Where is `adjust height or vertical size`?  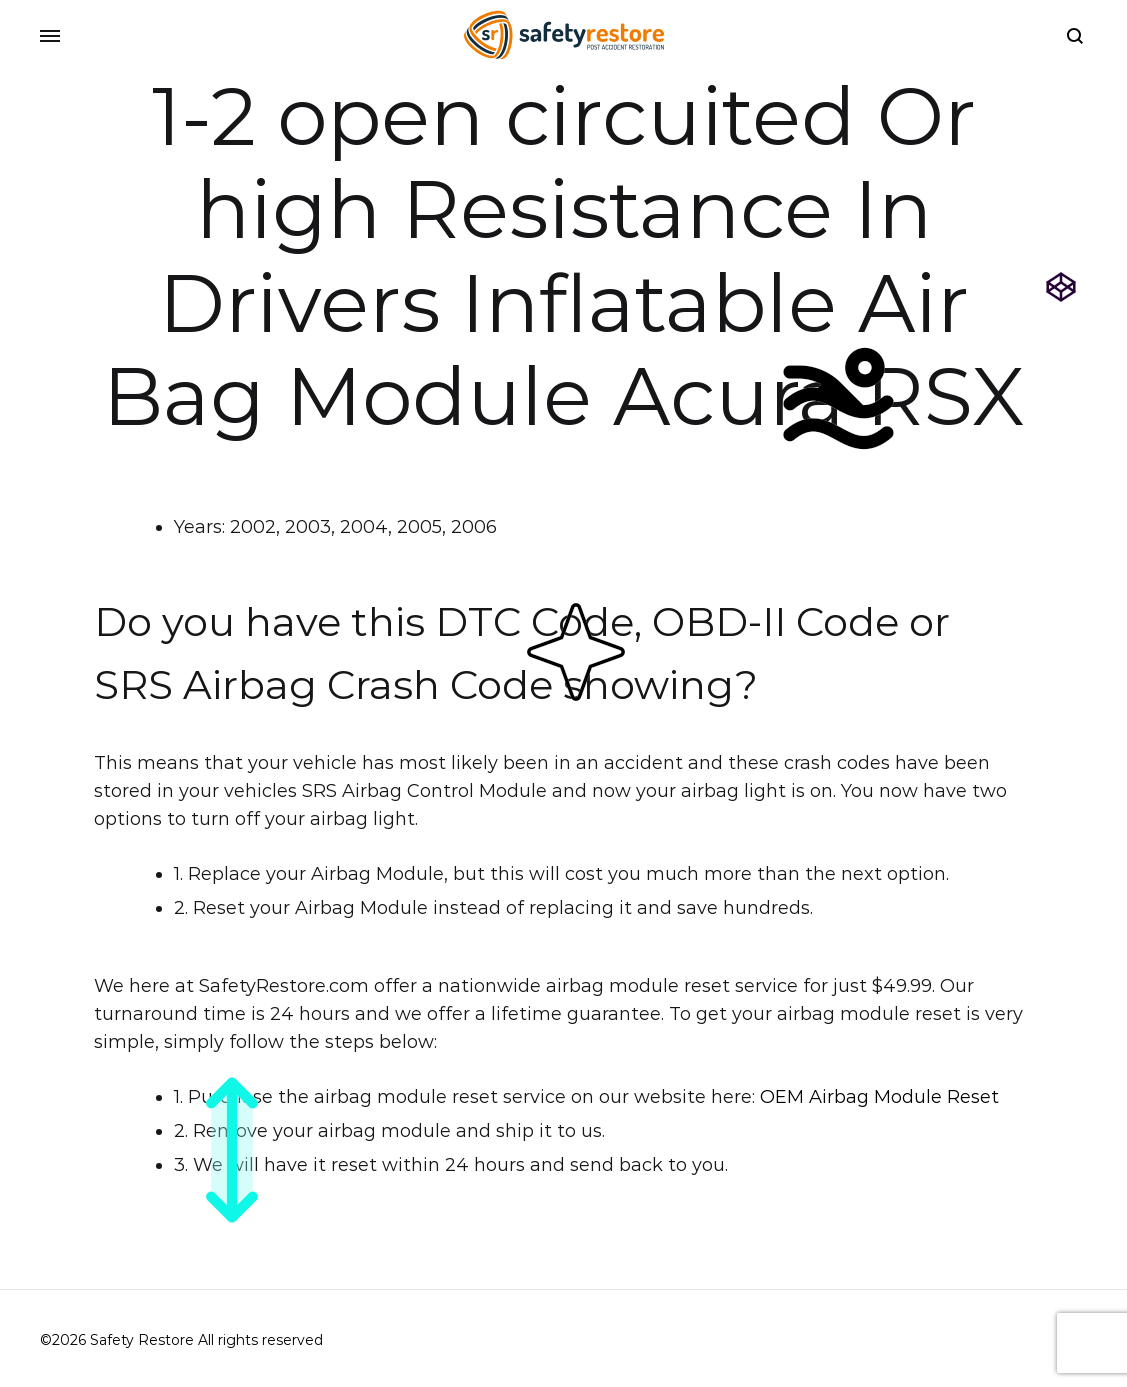
adjust height or vertical size is located at coordinates (232, 1150).